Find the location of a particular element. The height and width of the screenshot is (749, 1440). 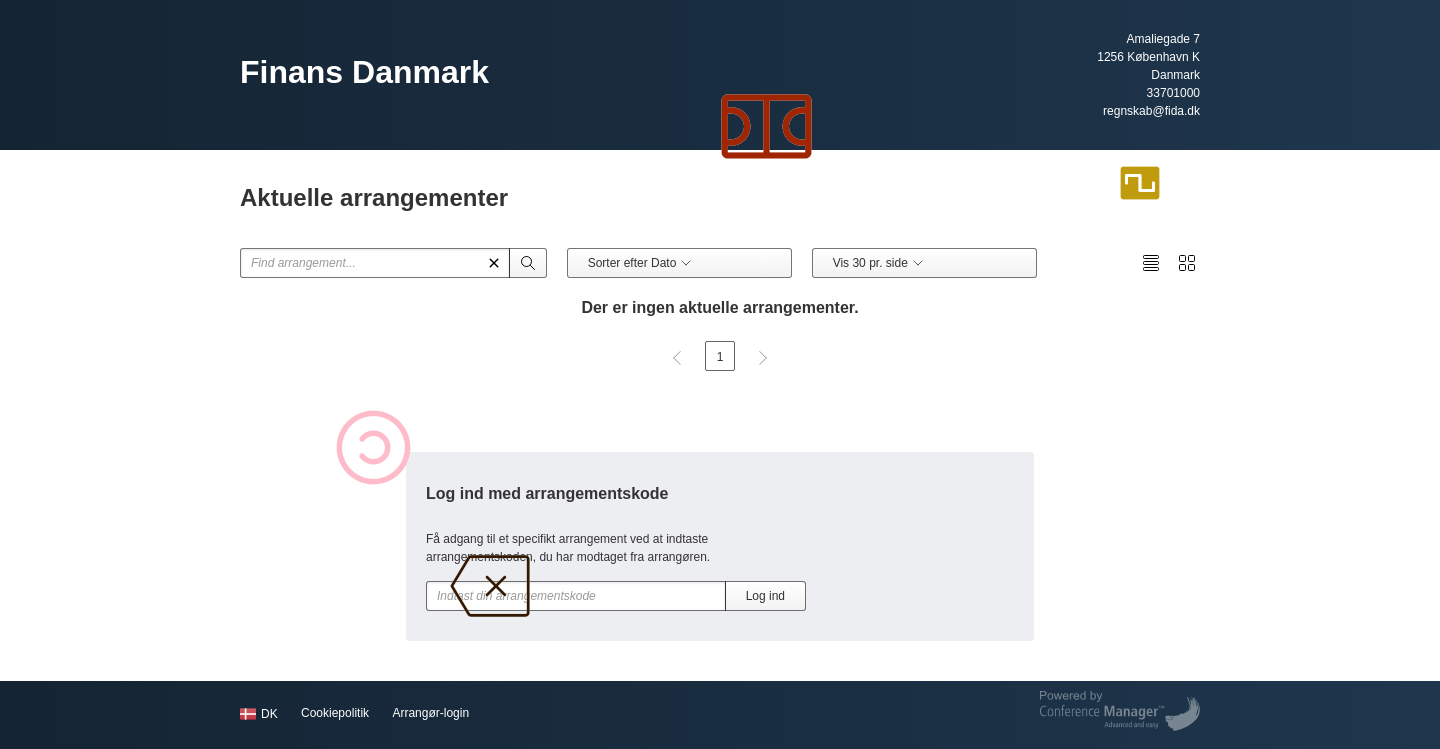

indicates copyleft licensing status is located at coordinates (373, 447).